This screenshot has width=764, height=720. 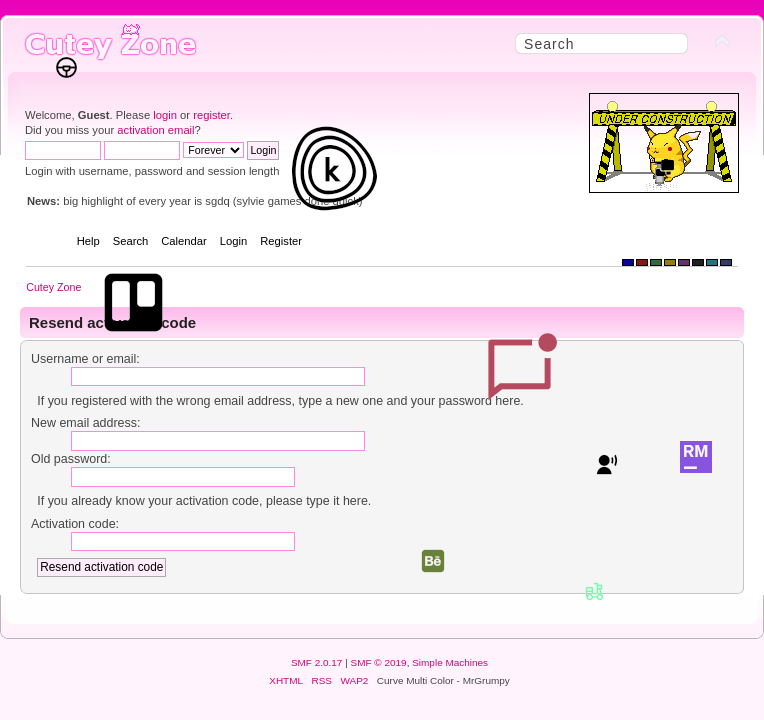 What do you see at coordinates (696, 457) in the screenshot?
I see `open RubyMine IDE` at bounding box center [696, 457].